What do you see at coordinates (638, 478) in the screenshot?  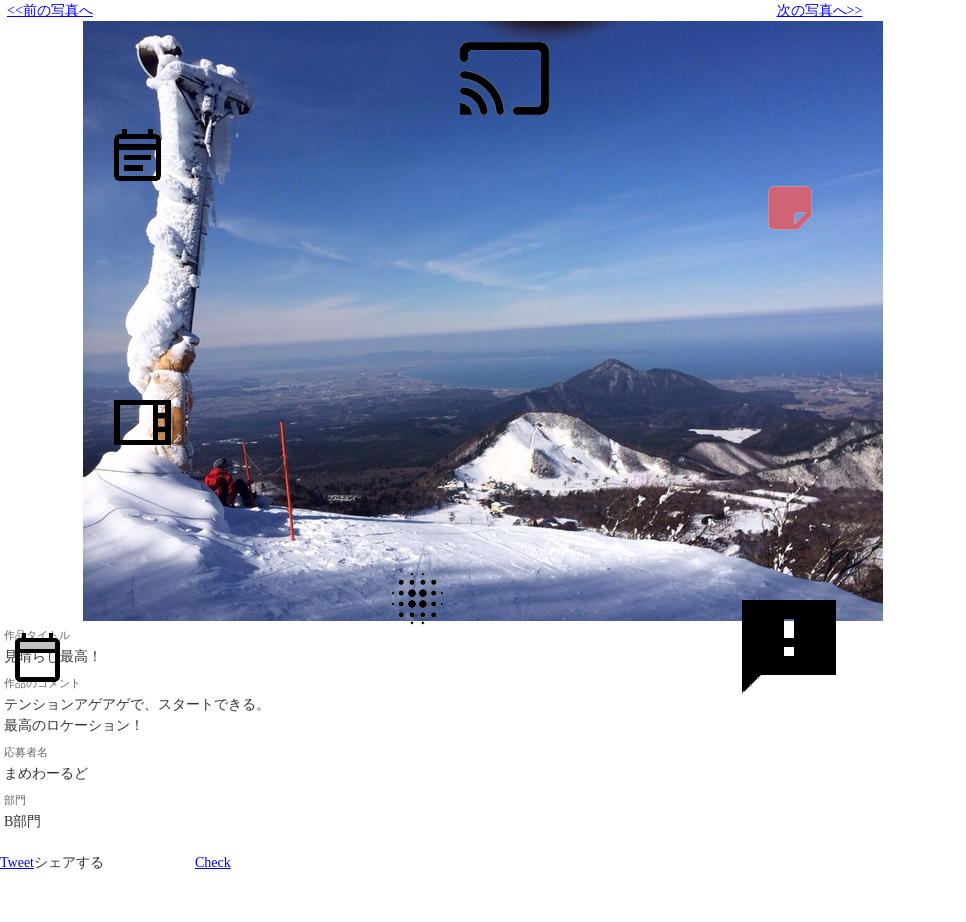 I see `remove a song from your playlist` at bounding box center [638, 478].